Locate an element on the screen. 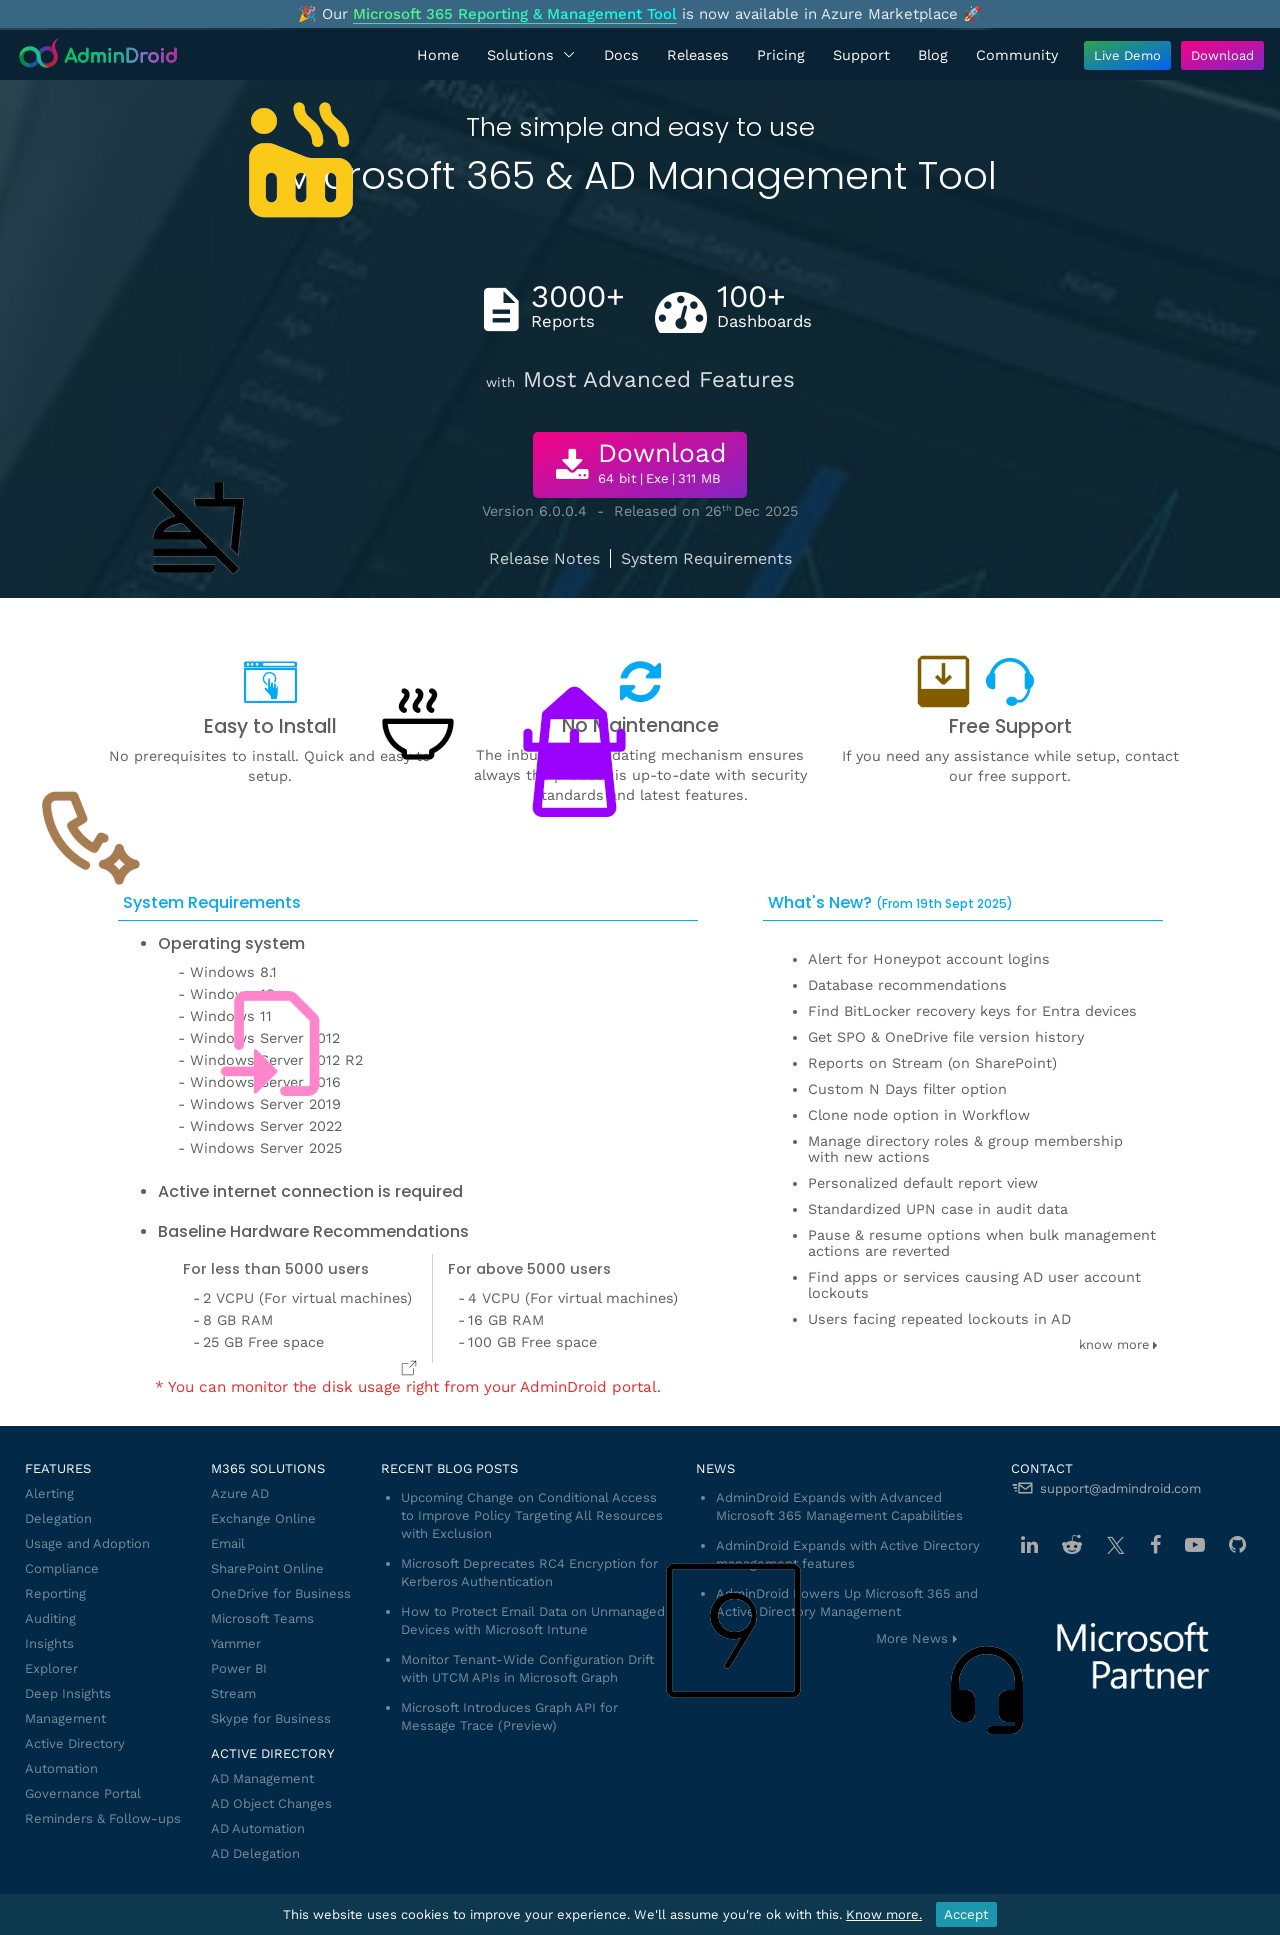 This screenshot has width=1280, height=1935. dock panel to bottom of editor is located at coordinates (943, 681).